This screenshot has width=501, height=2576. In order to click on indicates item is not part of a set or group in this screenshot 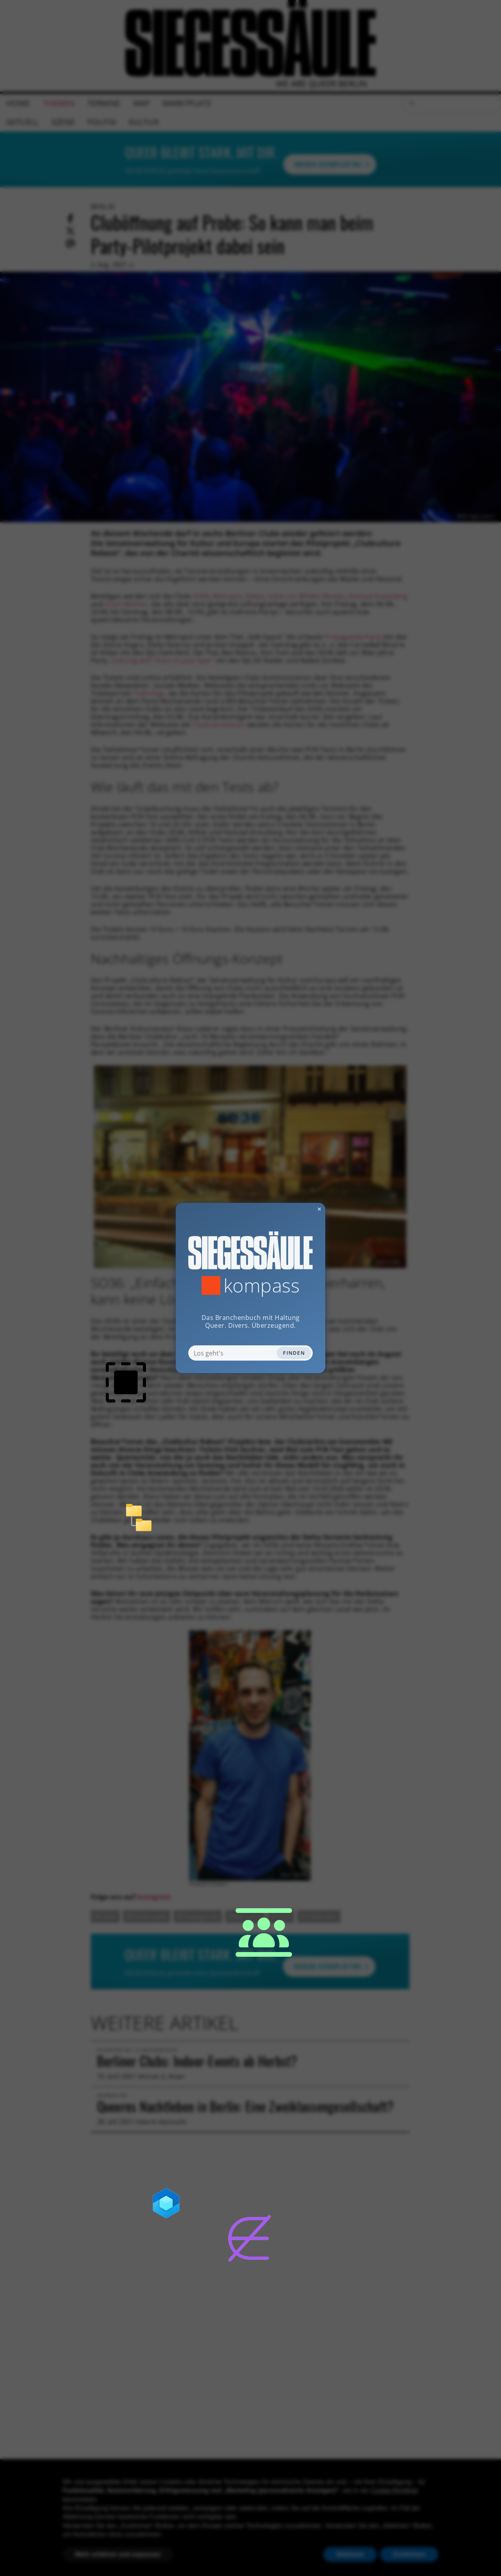, I will do `click(249, 2238)`.